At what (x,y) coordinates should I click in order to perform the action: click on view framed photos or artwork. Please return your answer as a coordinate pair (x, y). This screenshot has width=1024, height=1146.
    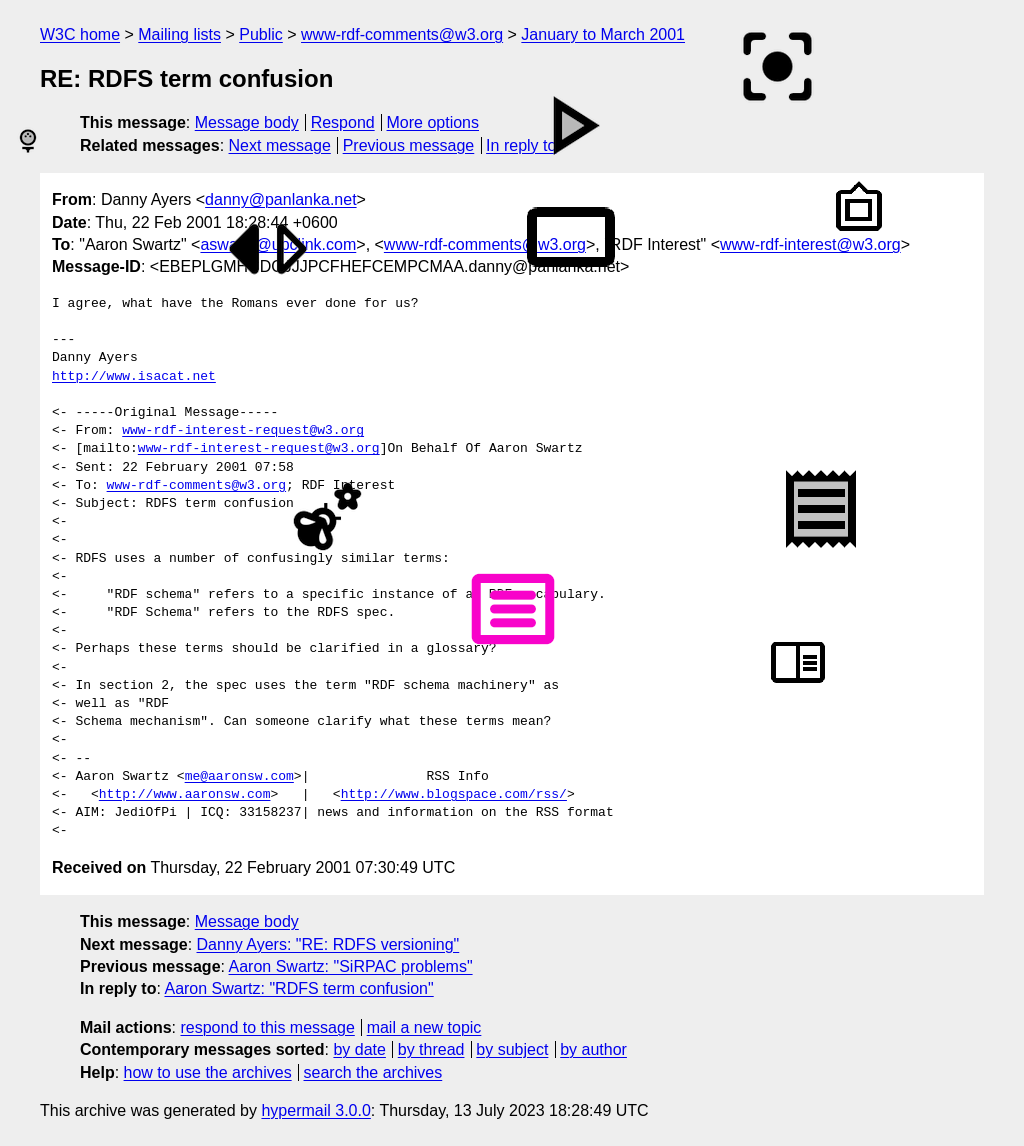
    Looking at the image, I should click on (859, 208).